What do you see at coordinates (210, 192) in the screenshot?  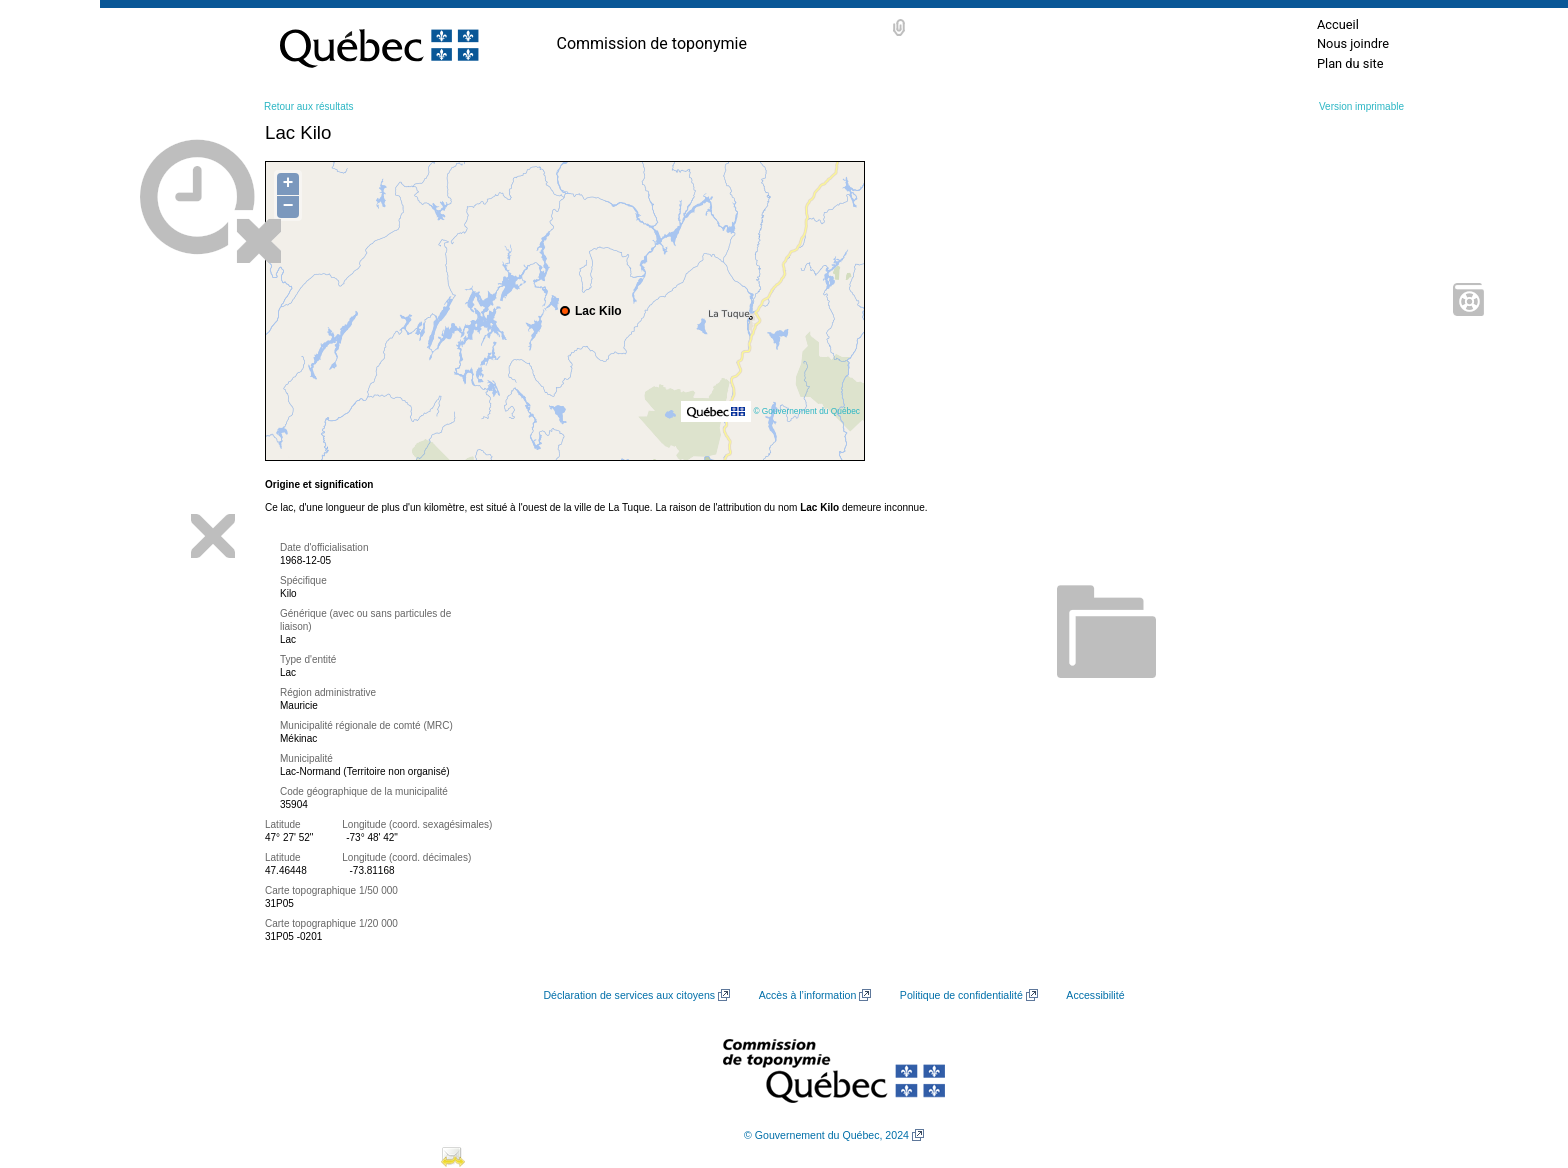 I see `indicates a missed appointment or event` at bounding box center [210, 192].